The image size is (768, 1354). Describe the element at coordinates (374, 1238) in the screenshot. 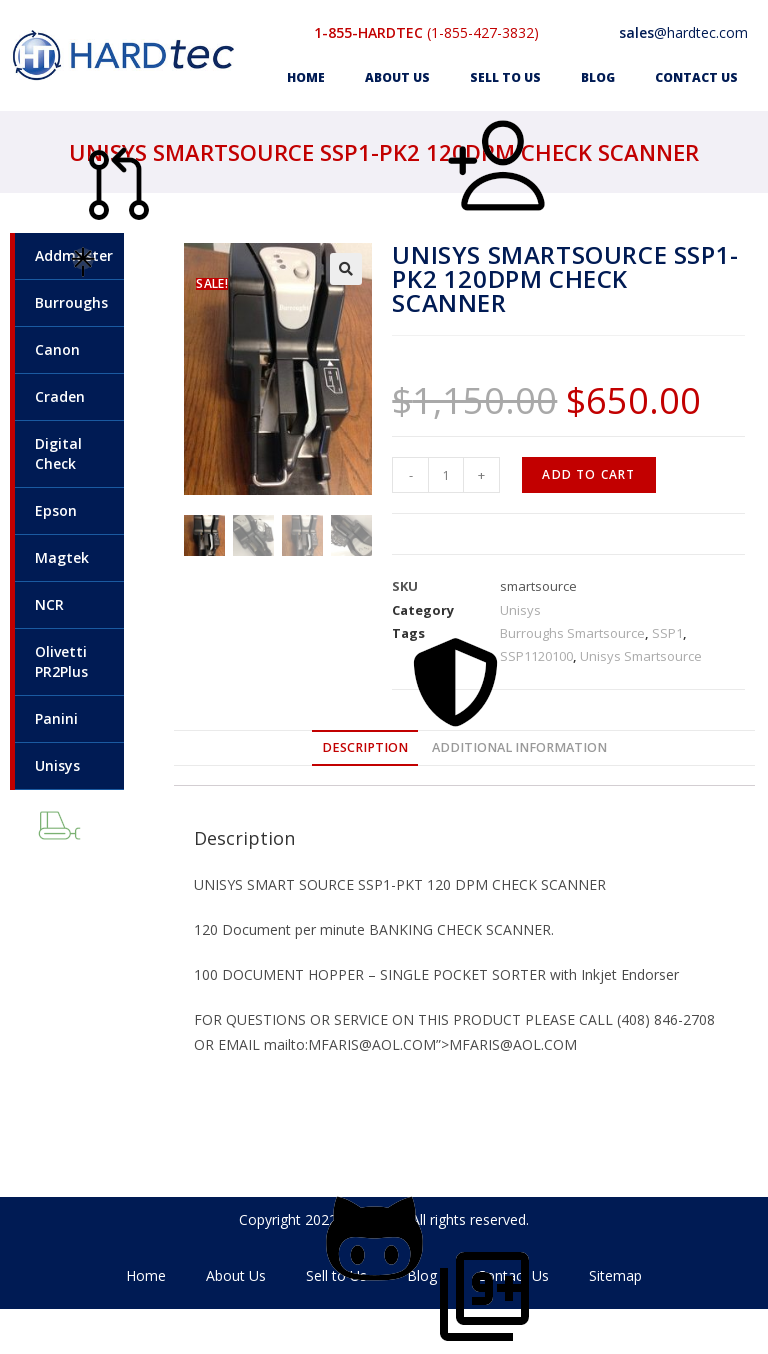

I see `view GitHub profile or repository` at that location.